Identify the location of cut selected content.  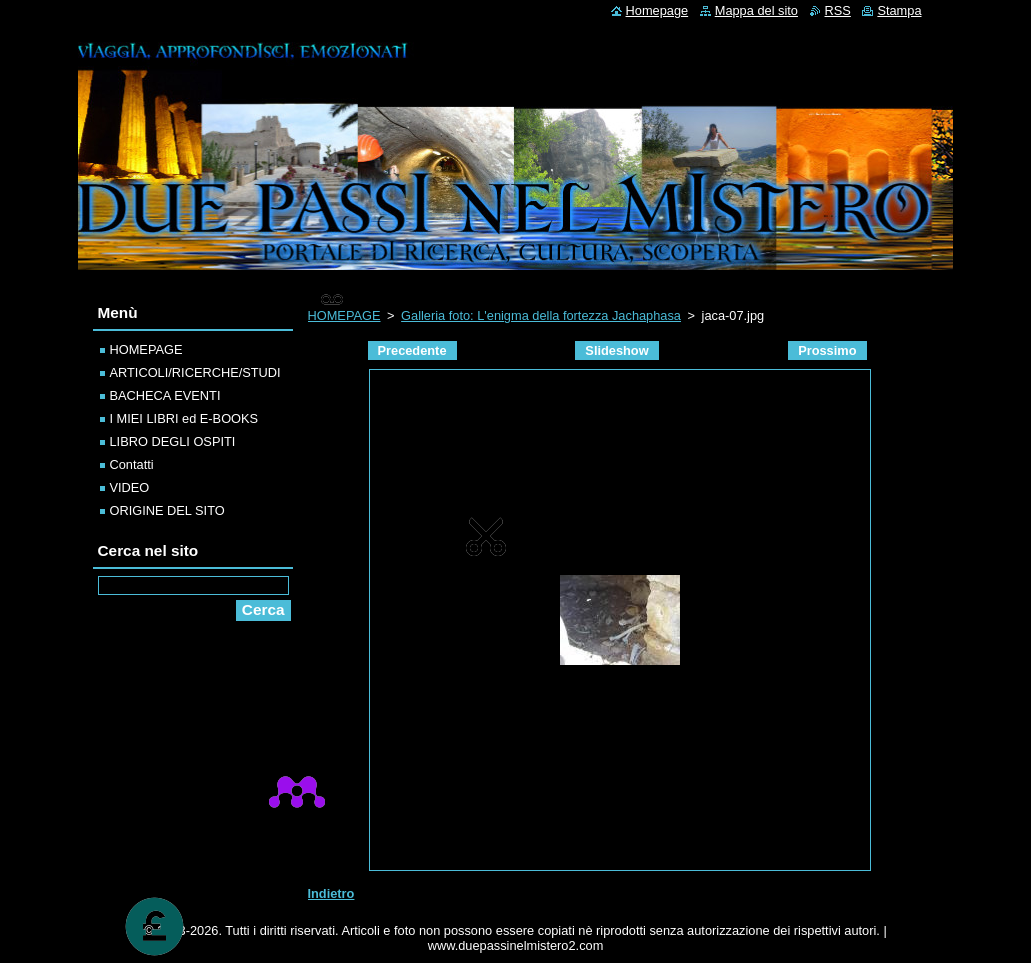
(486, 536).